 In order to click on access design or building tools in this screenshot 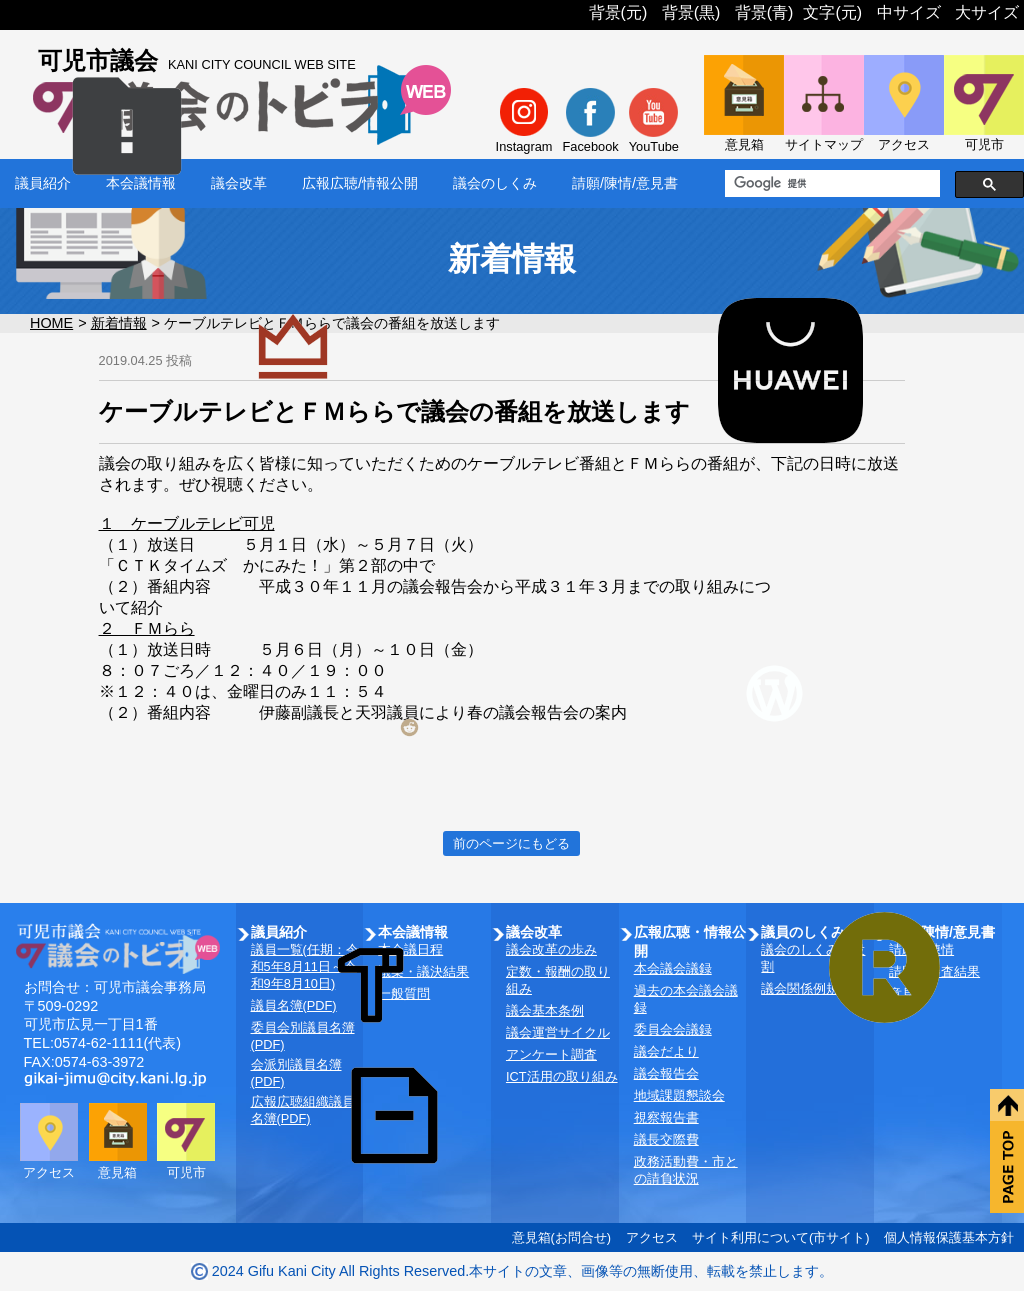, I will do `click(371, 983)`.